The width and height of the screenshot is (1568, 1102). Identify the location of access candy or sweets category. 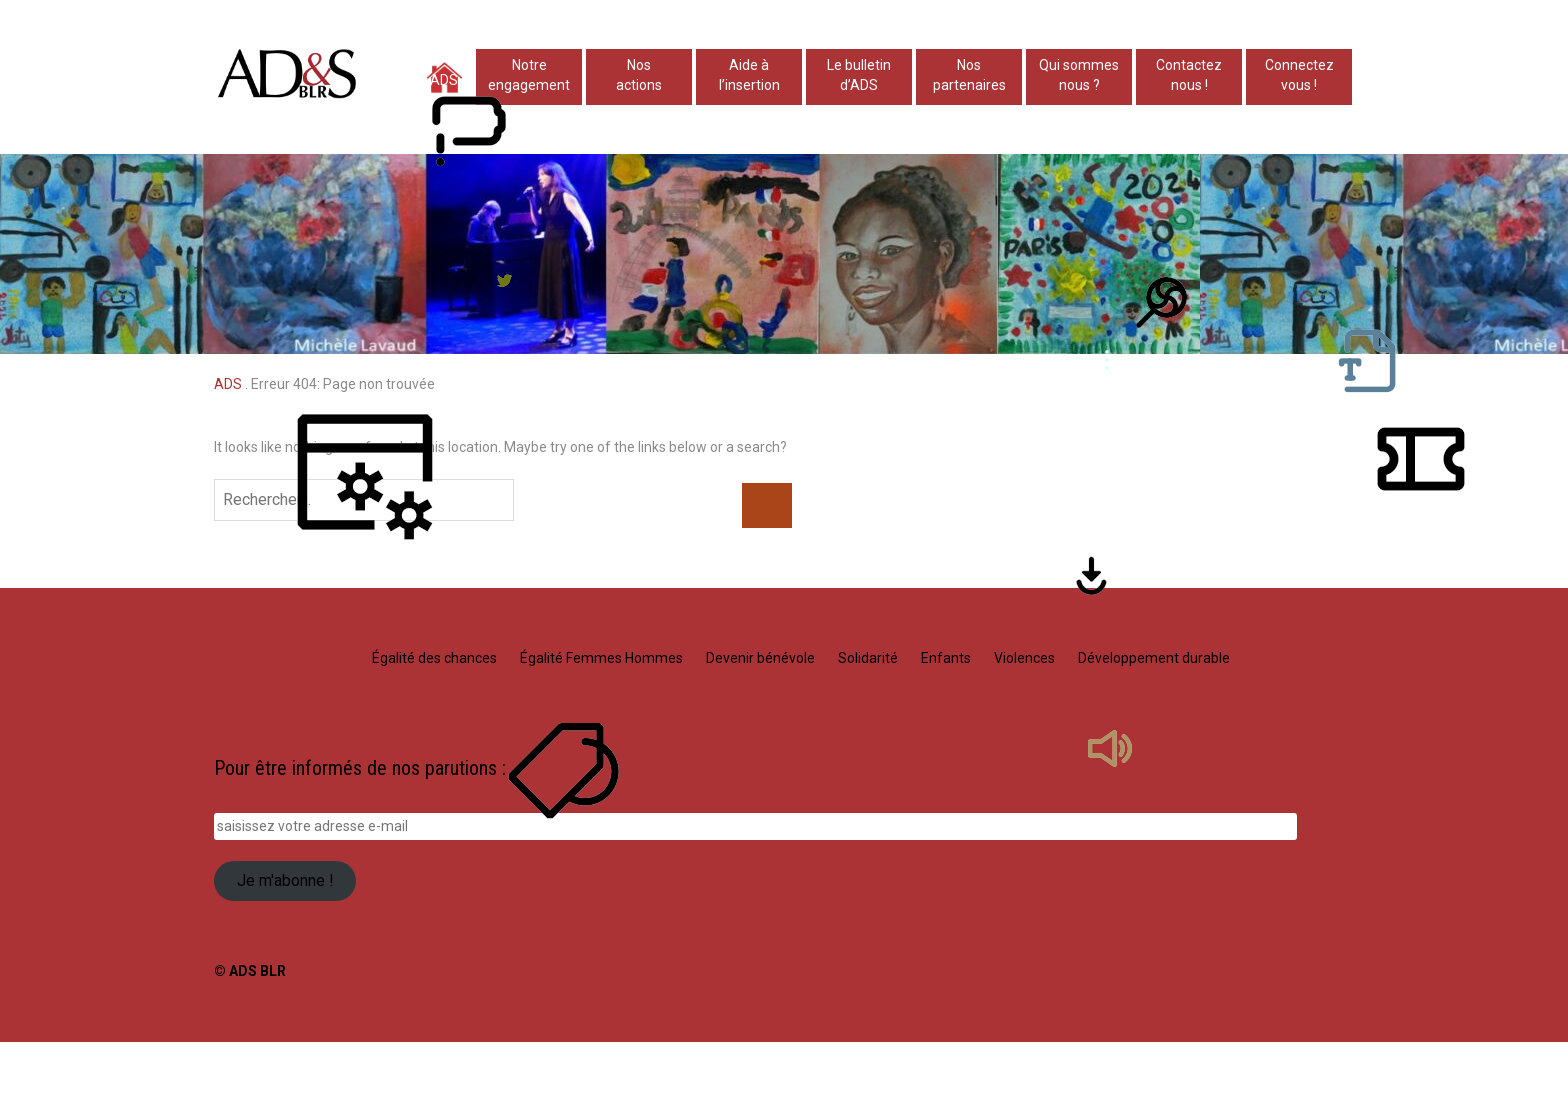
(1161, 302).